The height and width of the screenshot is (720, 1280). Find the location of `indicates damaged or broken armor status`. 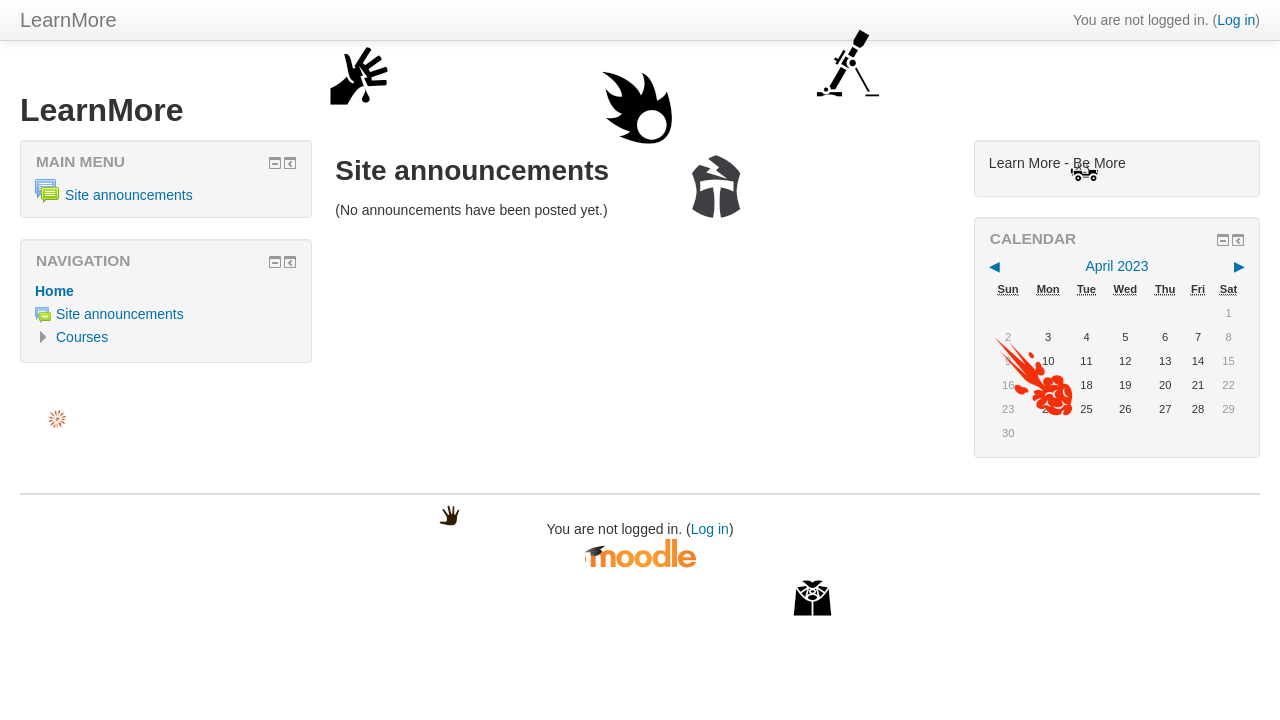

indicates damaged or broken armor status is located at coordinates (716, 187).